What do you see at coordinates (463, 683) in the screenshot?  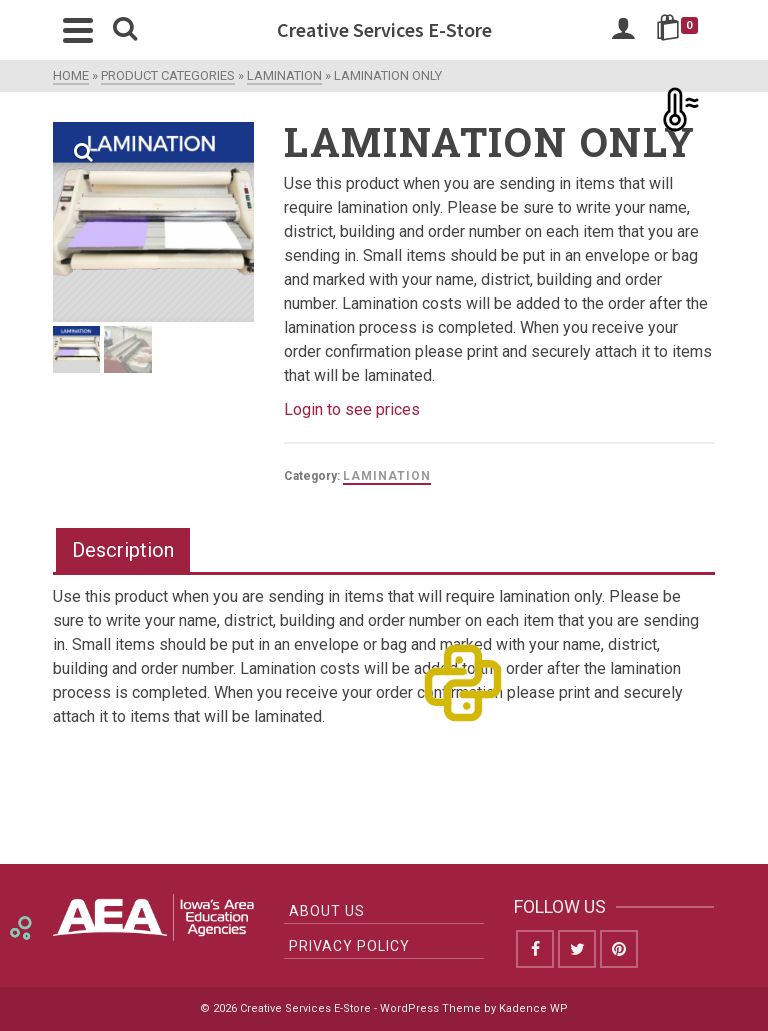 I see `indicates python programming language` at bounding box center [463, 683].